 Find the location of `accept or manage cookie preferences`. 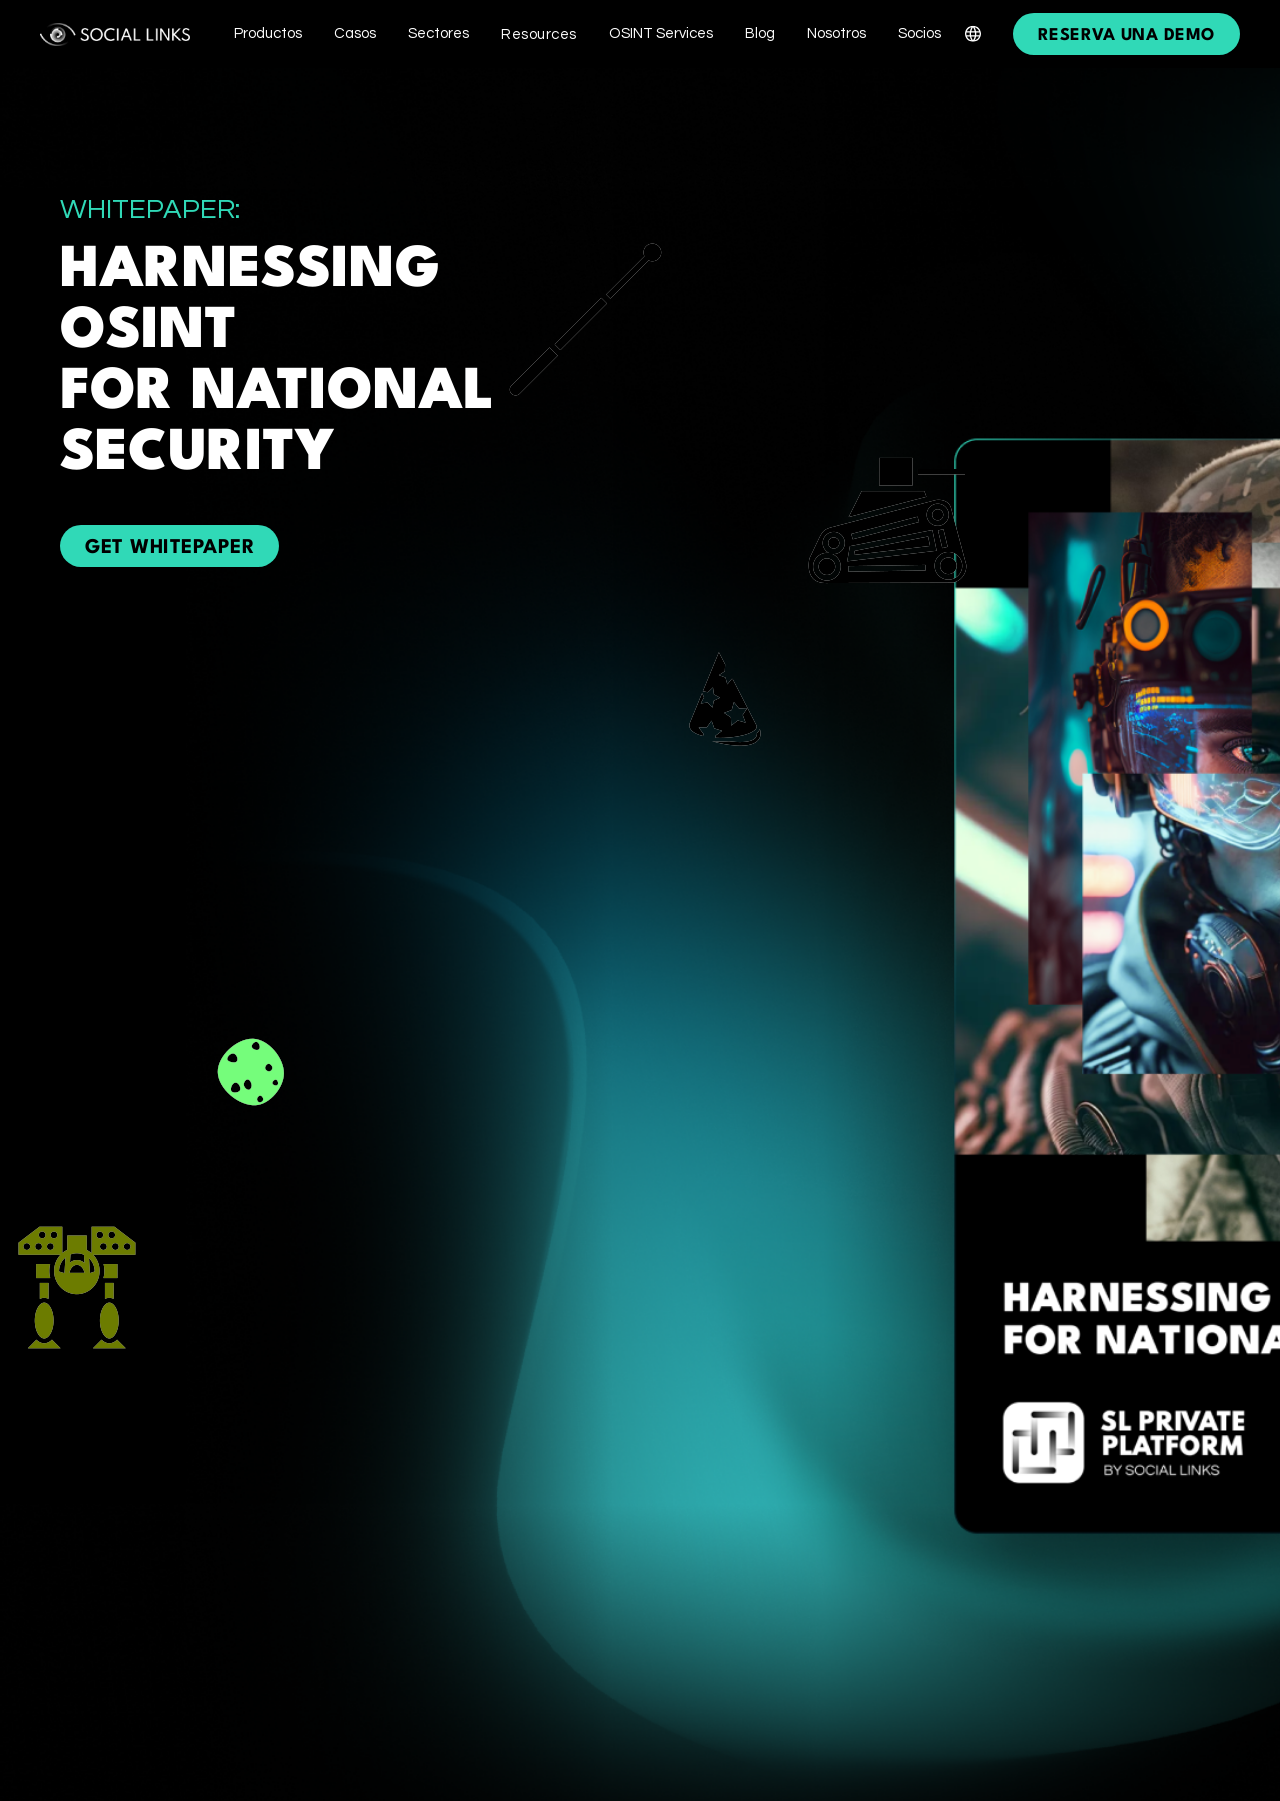

accept or manage cookie preferences is located at coordinates (251, 1072).